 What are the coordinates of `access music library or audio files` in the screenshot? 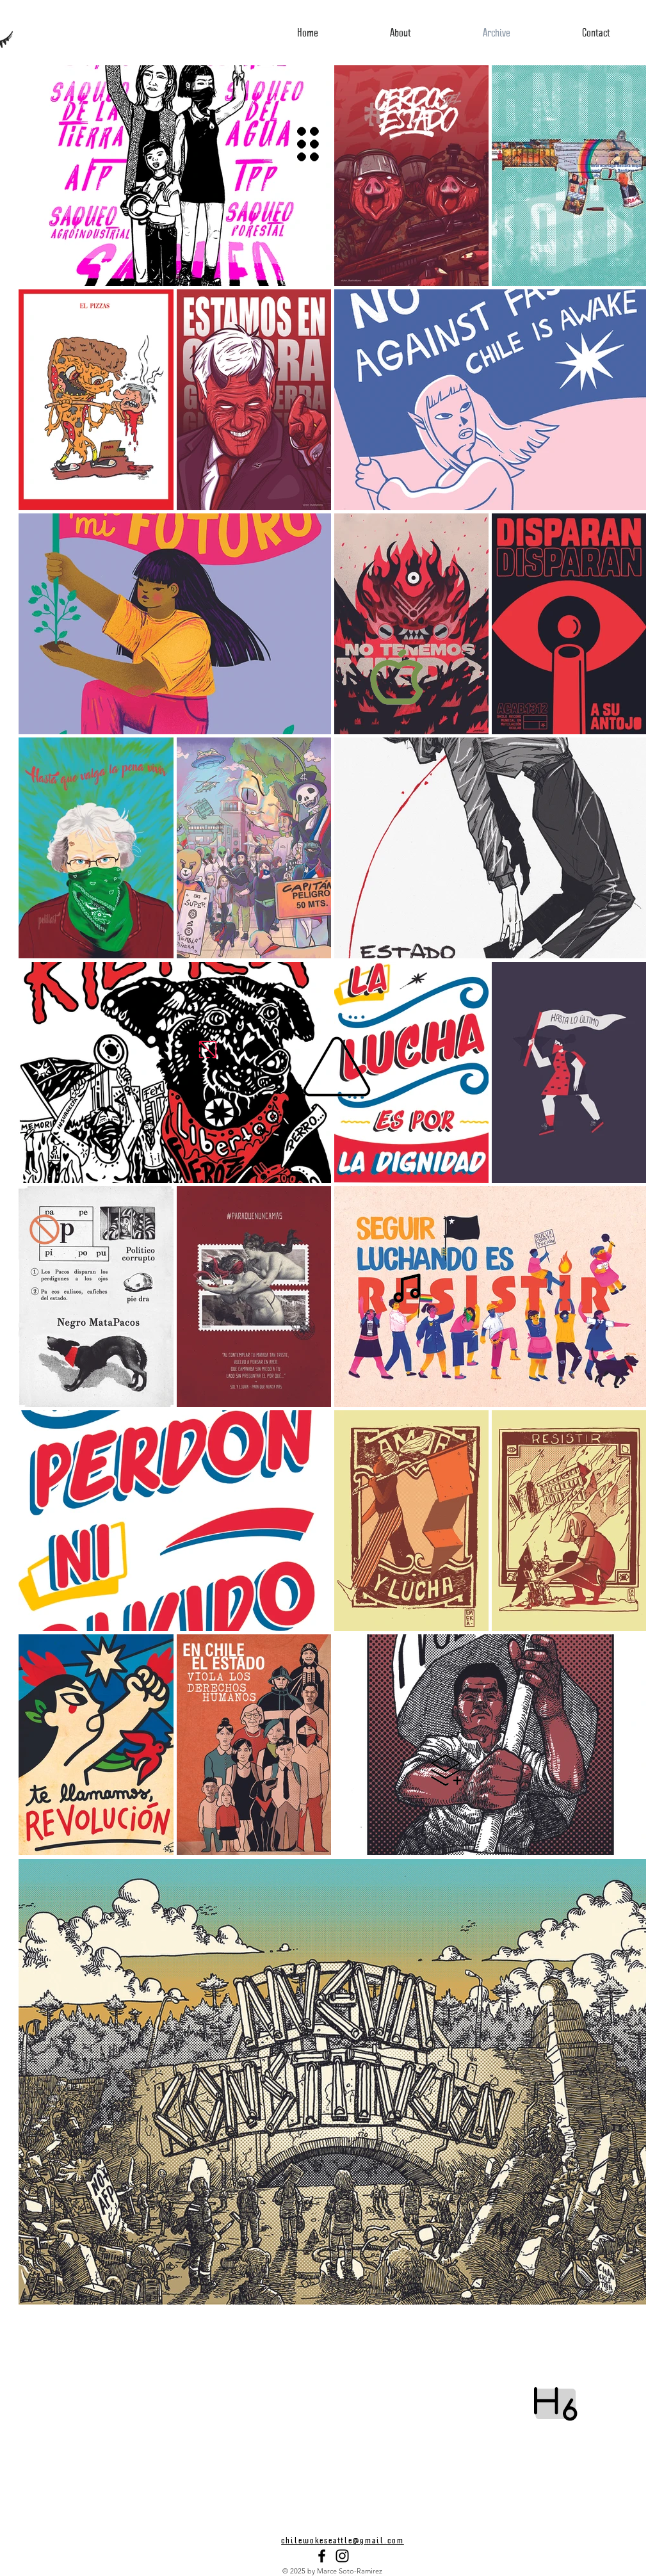 It's located at (409, 1289).